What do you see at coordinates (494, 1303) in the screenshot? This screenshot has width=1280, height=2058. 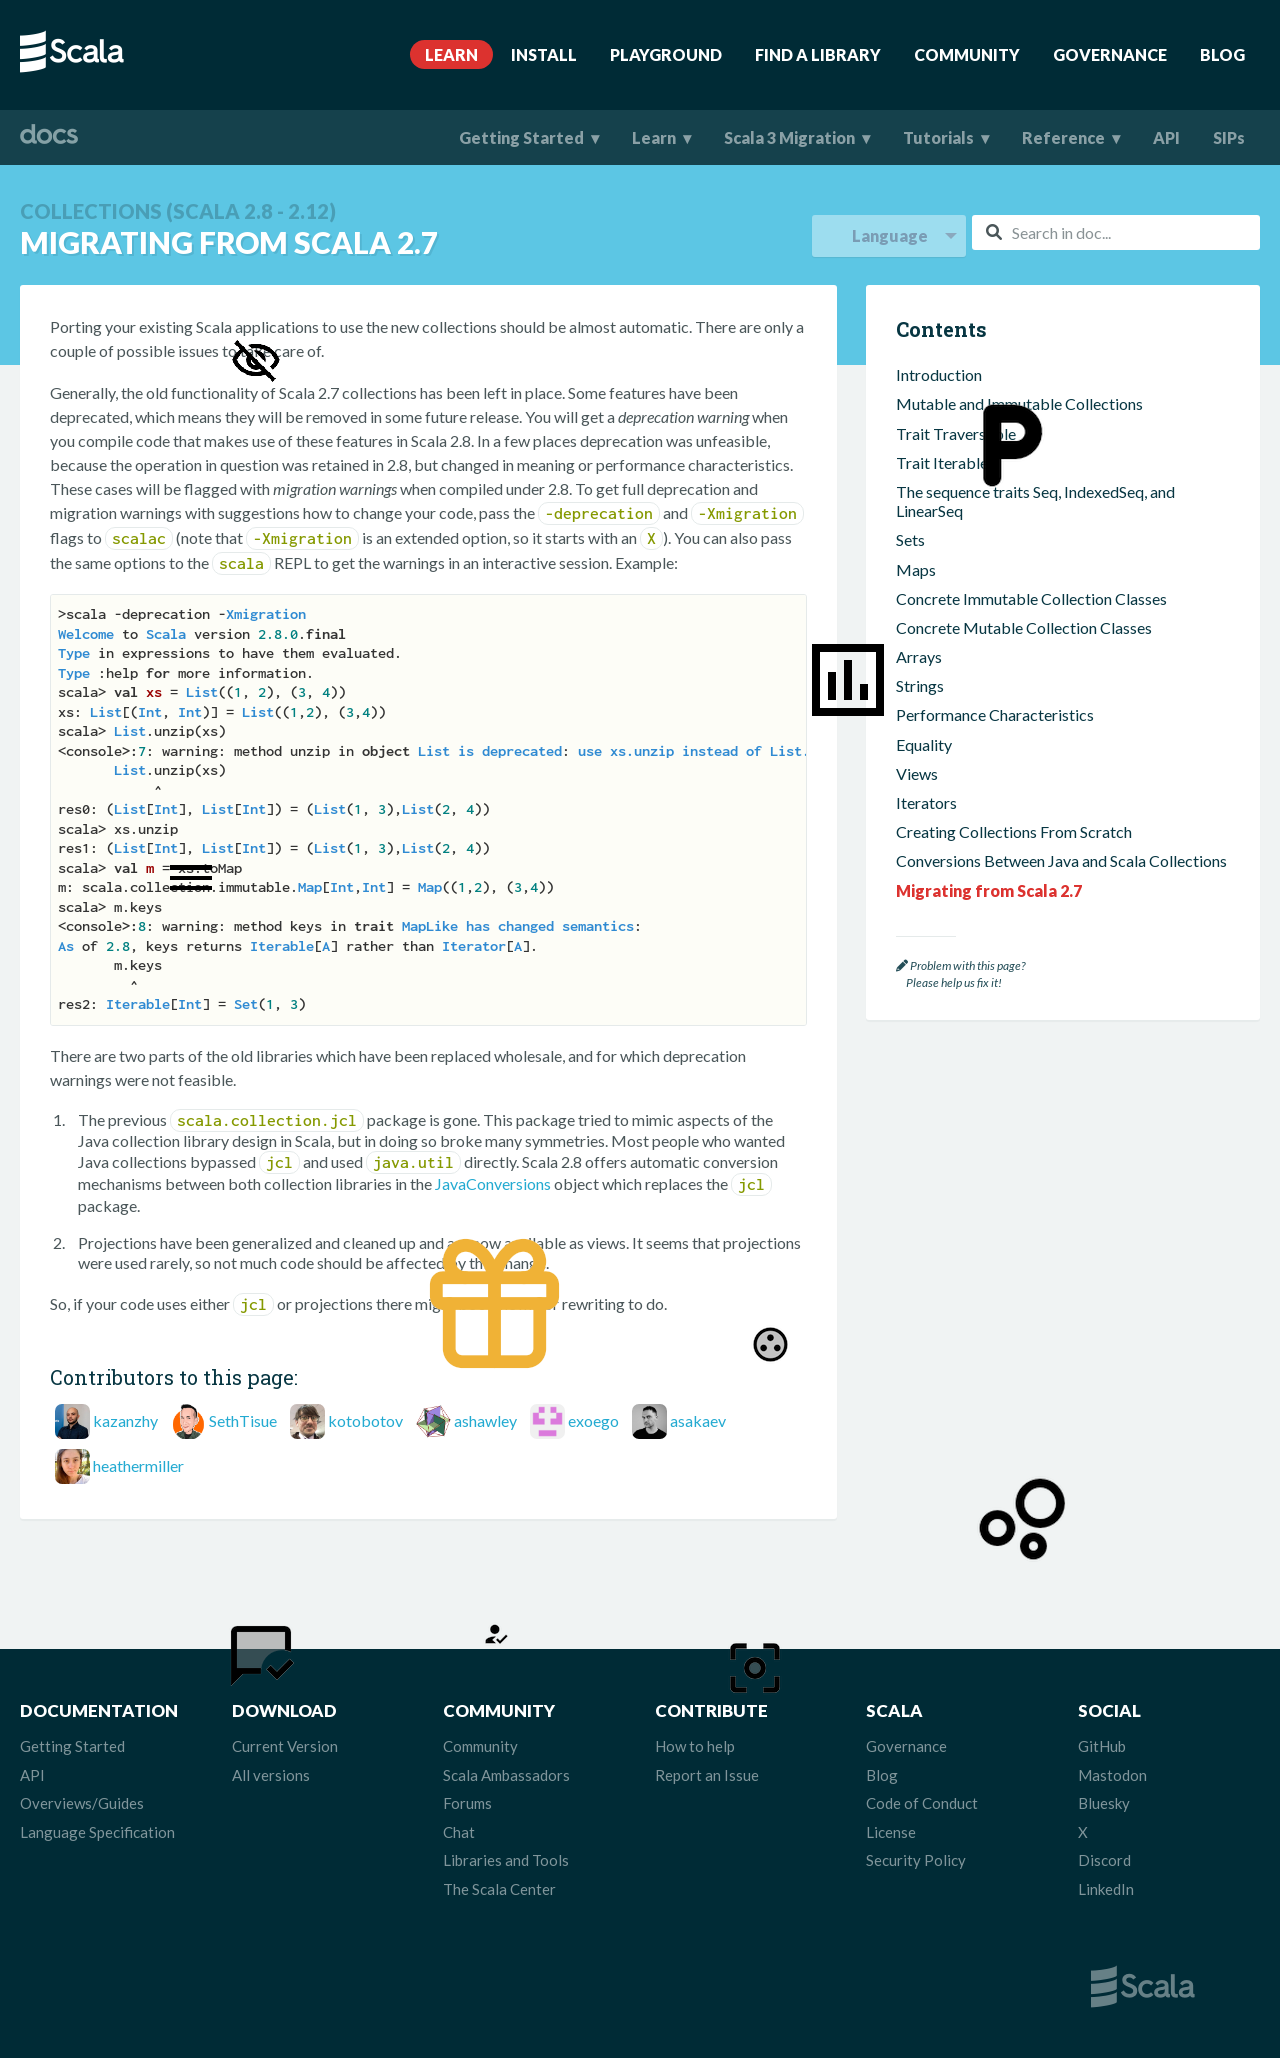 I see `view or redeem a gift` at bounding box center [494, 1303].